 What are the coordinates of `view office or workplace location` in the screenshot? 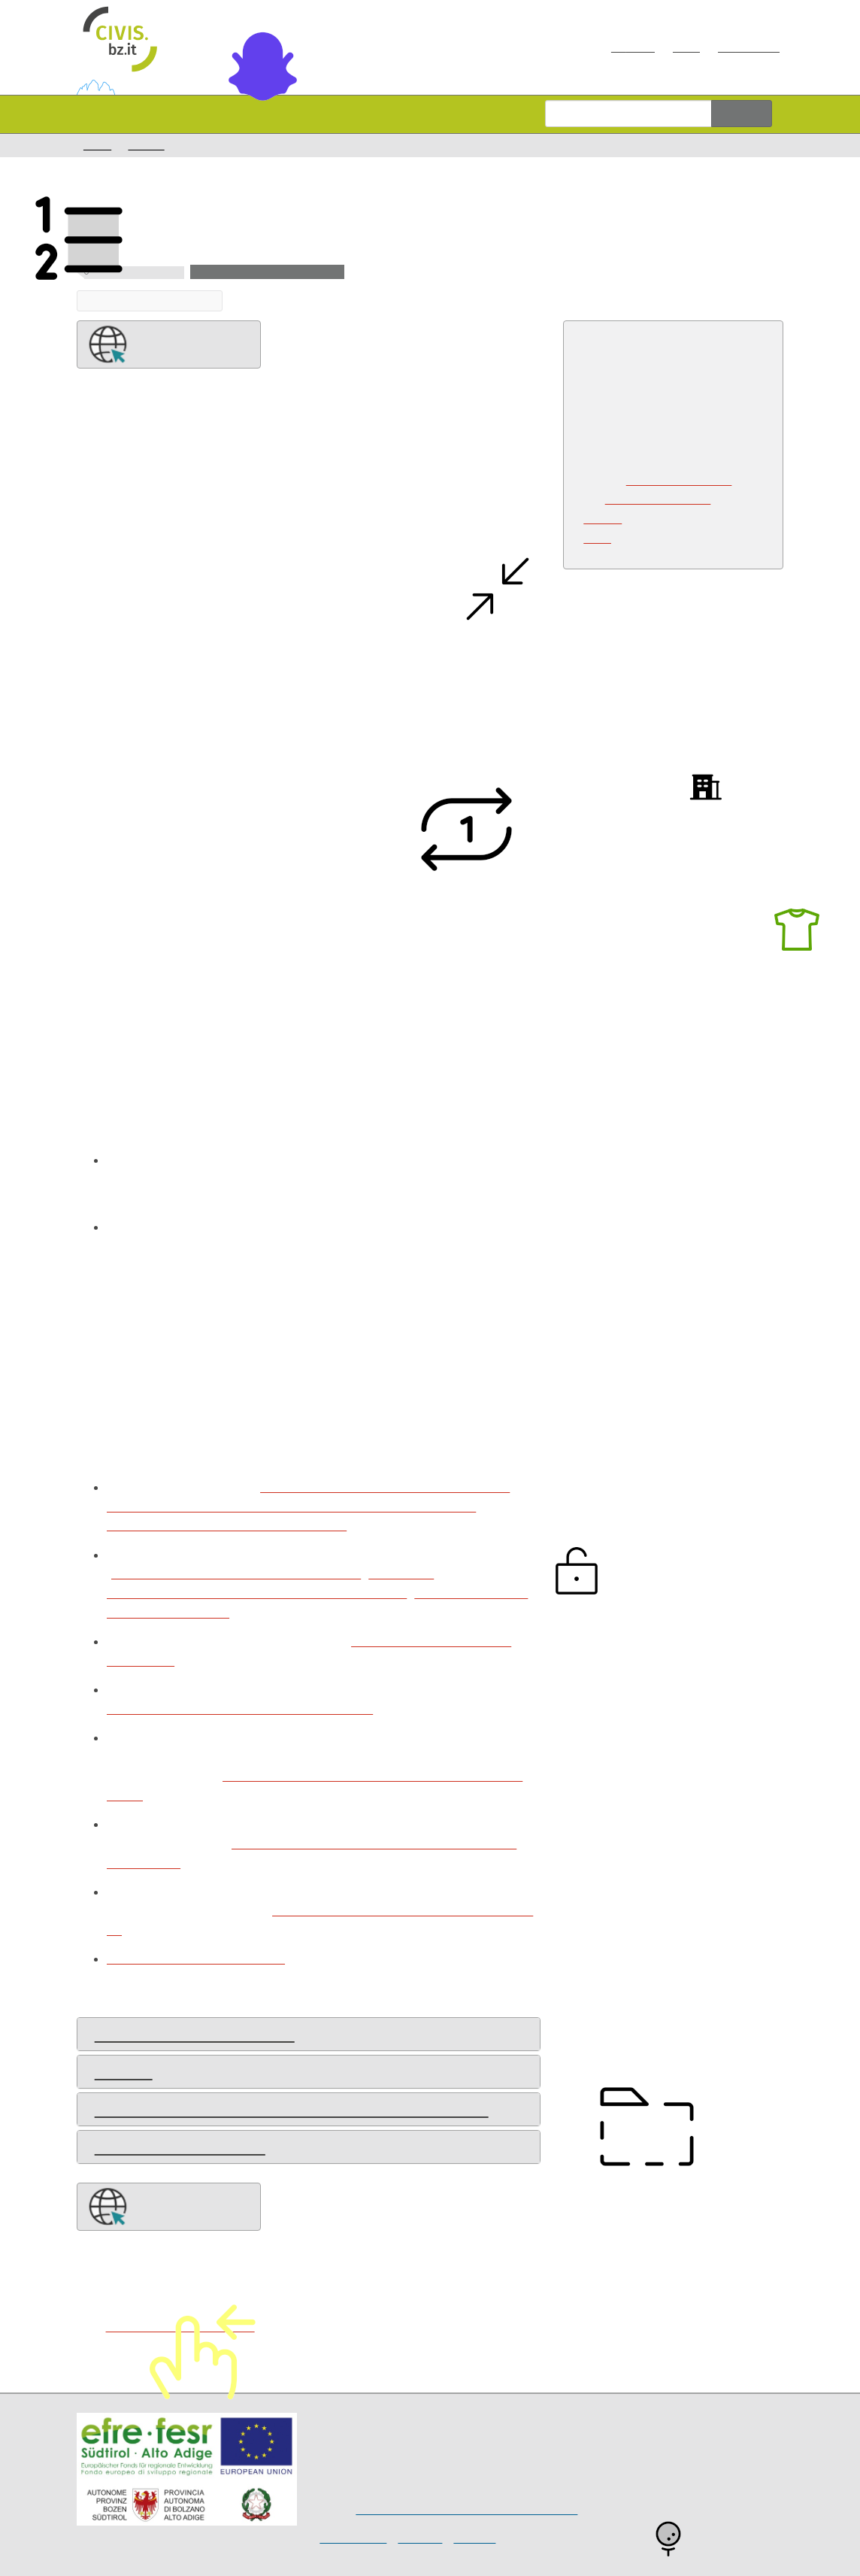 It's located at (704, 787).